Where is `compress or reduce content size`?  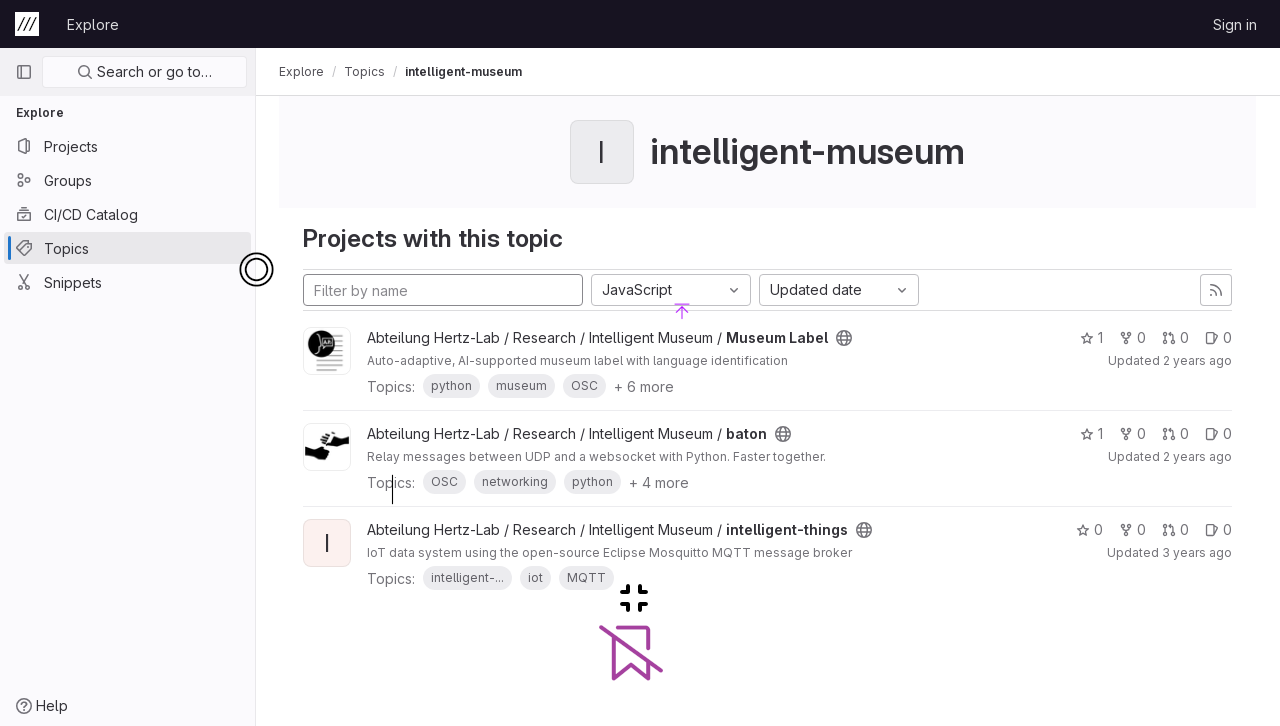
compress or reduce content size is located at coordinates (634, 598).